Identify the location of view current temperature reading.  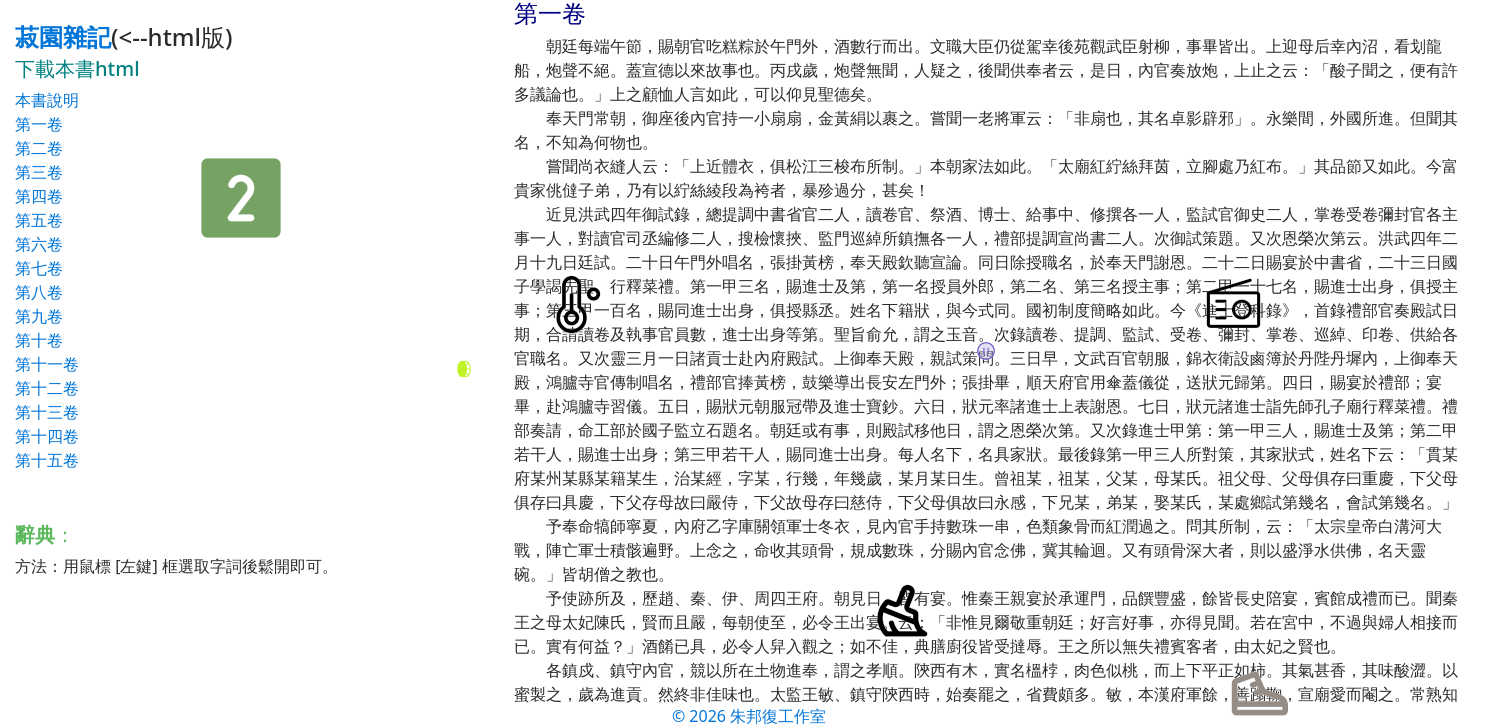
(573, 304).